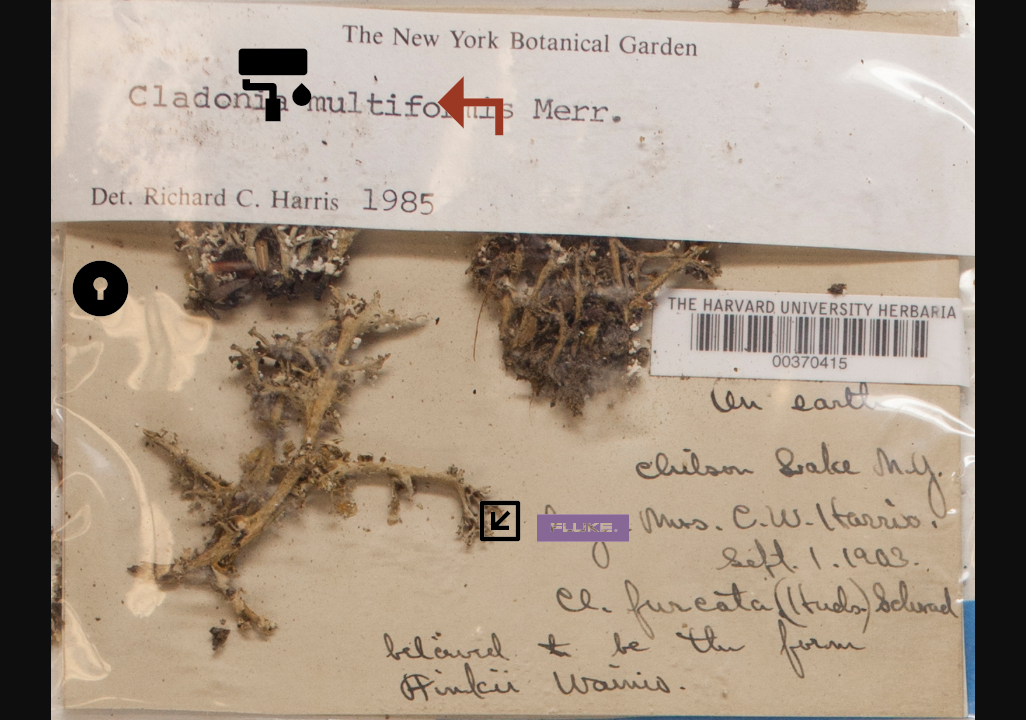 The image size is (1026, 720). I want to click on lock or secure a room, so click(100, 288).